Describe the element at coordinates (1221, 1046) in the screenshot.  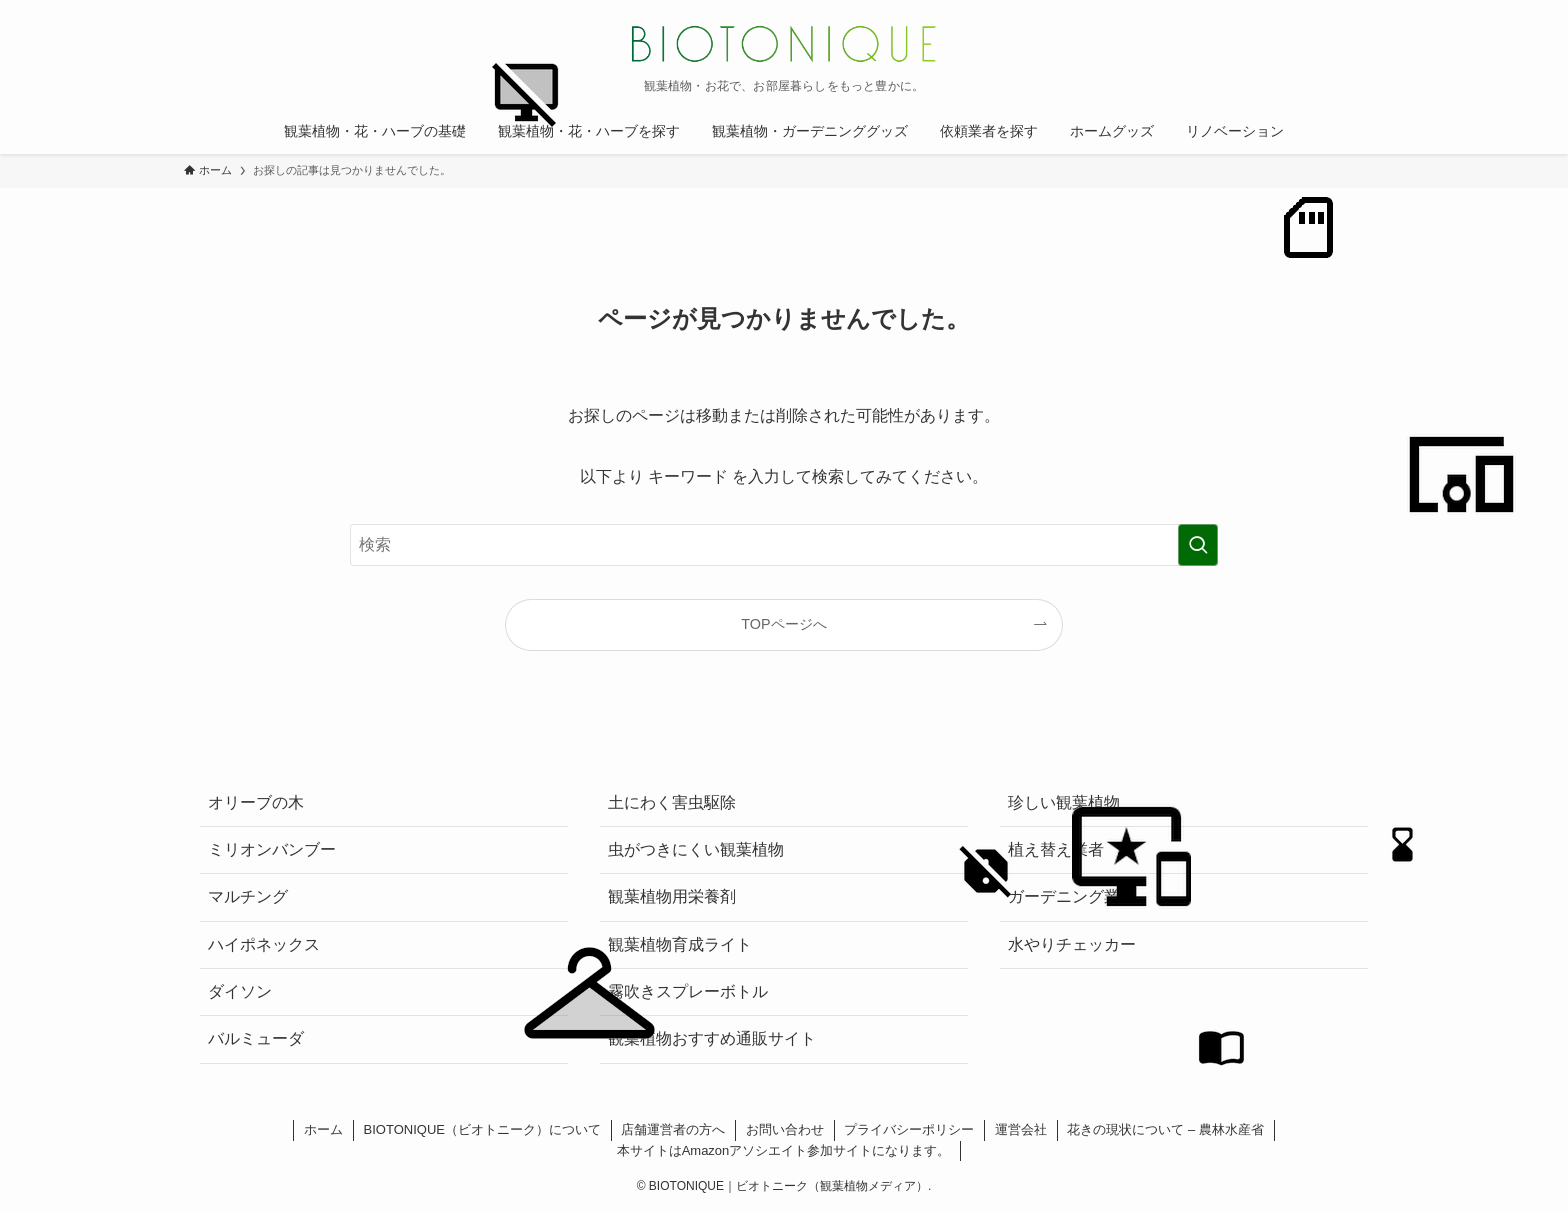
I see `import contacts from address book` at that location.